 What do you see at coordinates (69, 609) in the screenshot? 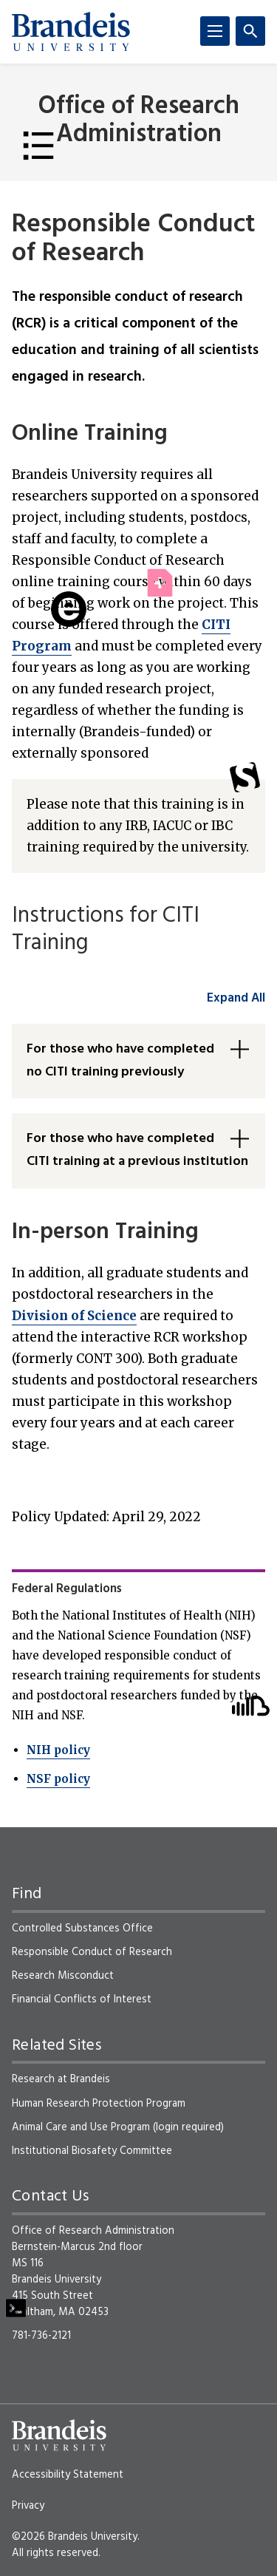
I see `Embarcadero Technologies company logo` at bounding box center [69, 609].